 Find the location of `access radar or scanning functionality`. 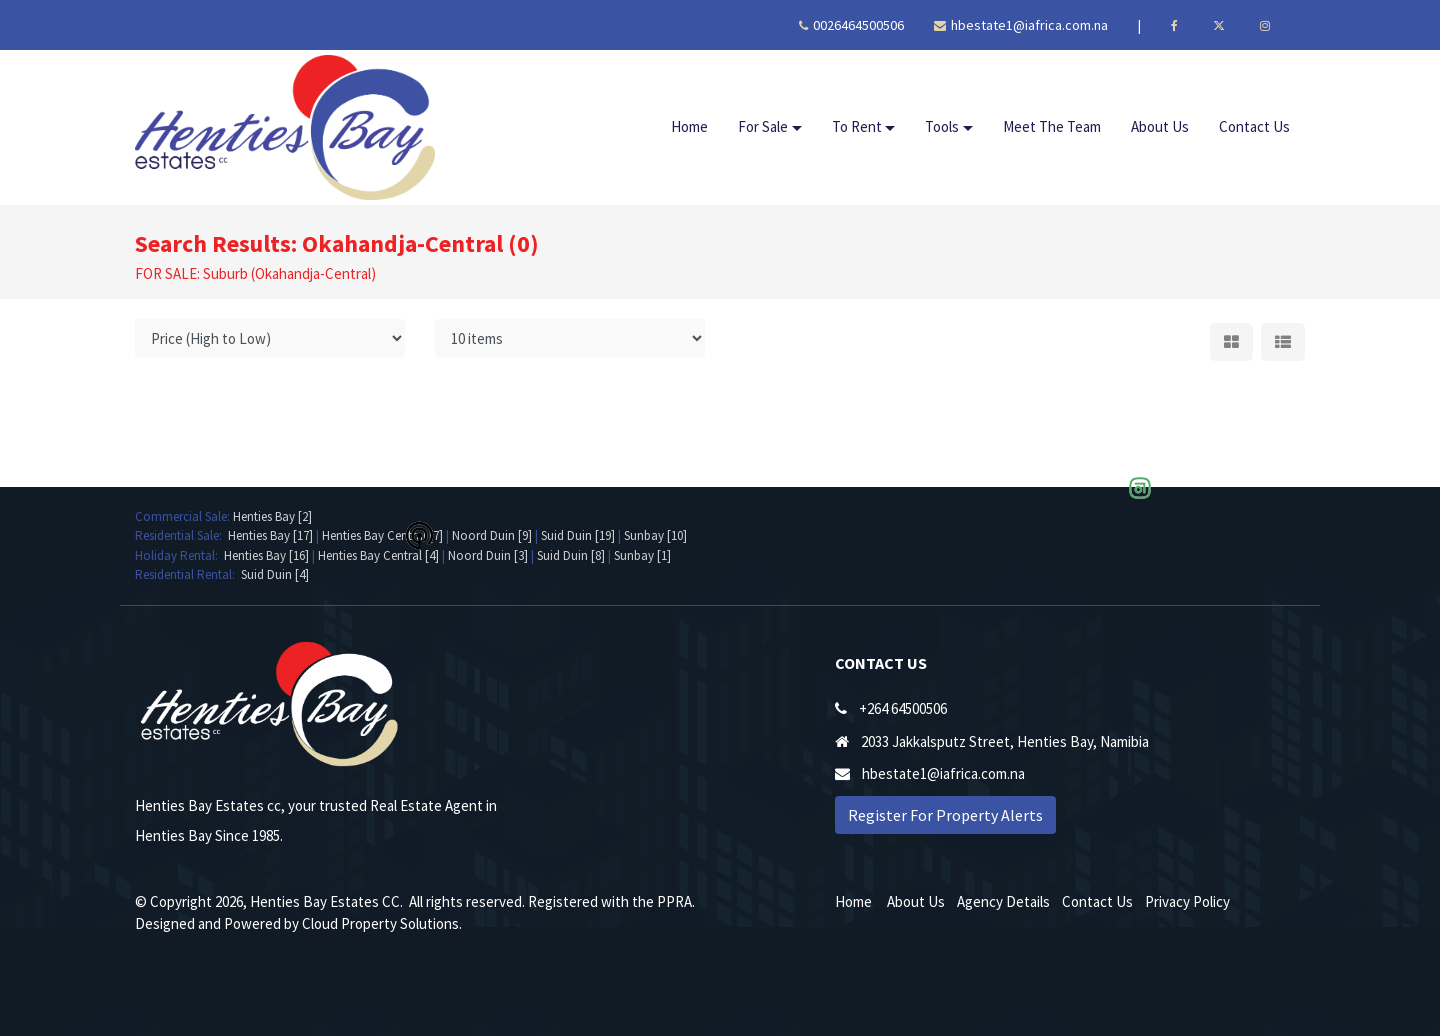

access radar or scanning functionality is located at coordinates (419, 535).